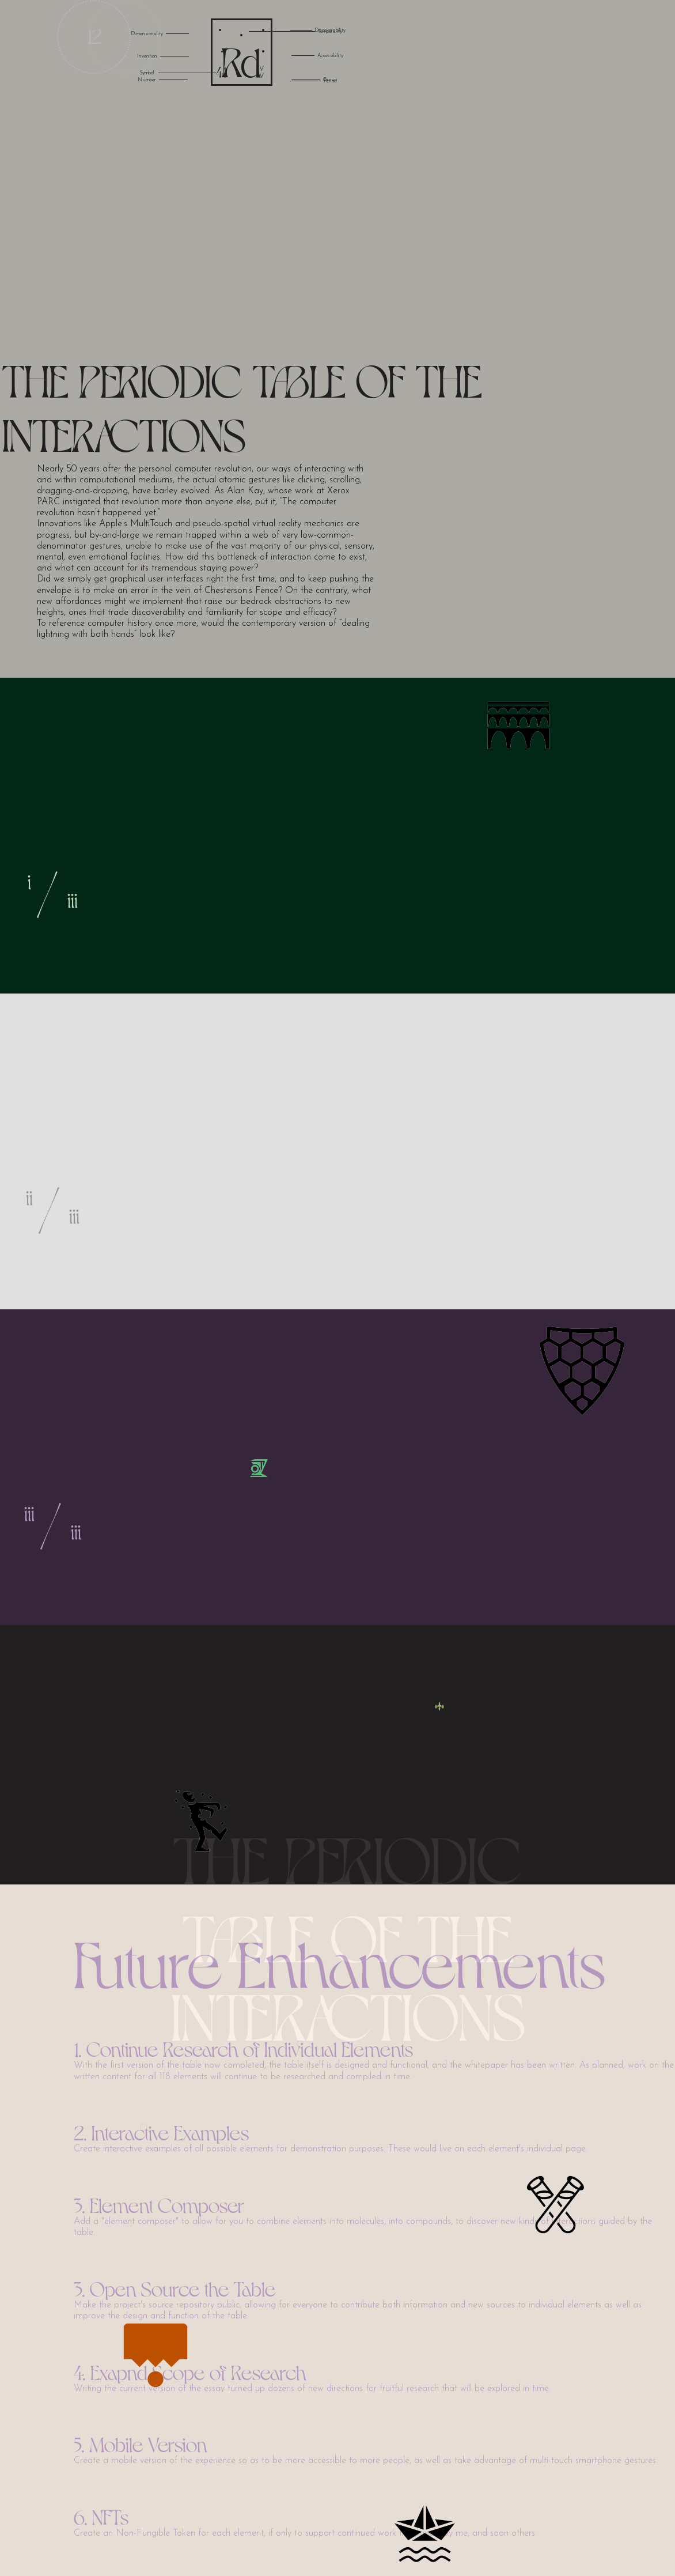  What do you see at coordinates (518, 719) in the screenshot?
I see `view aqueduct or water infrastructure` at bounding box center [518, 719].